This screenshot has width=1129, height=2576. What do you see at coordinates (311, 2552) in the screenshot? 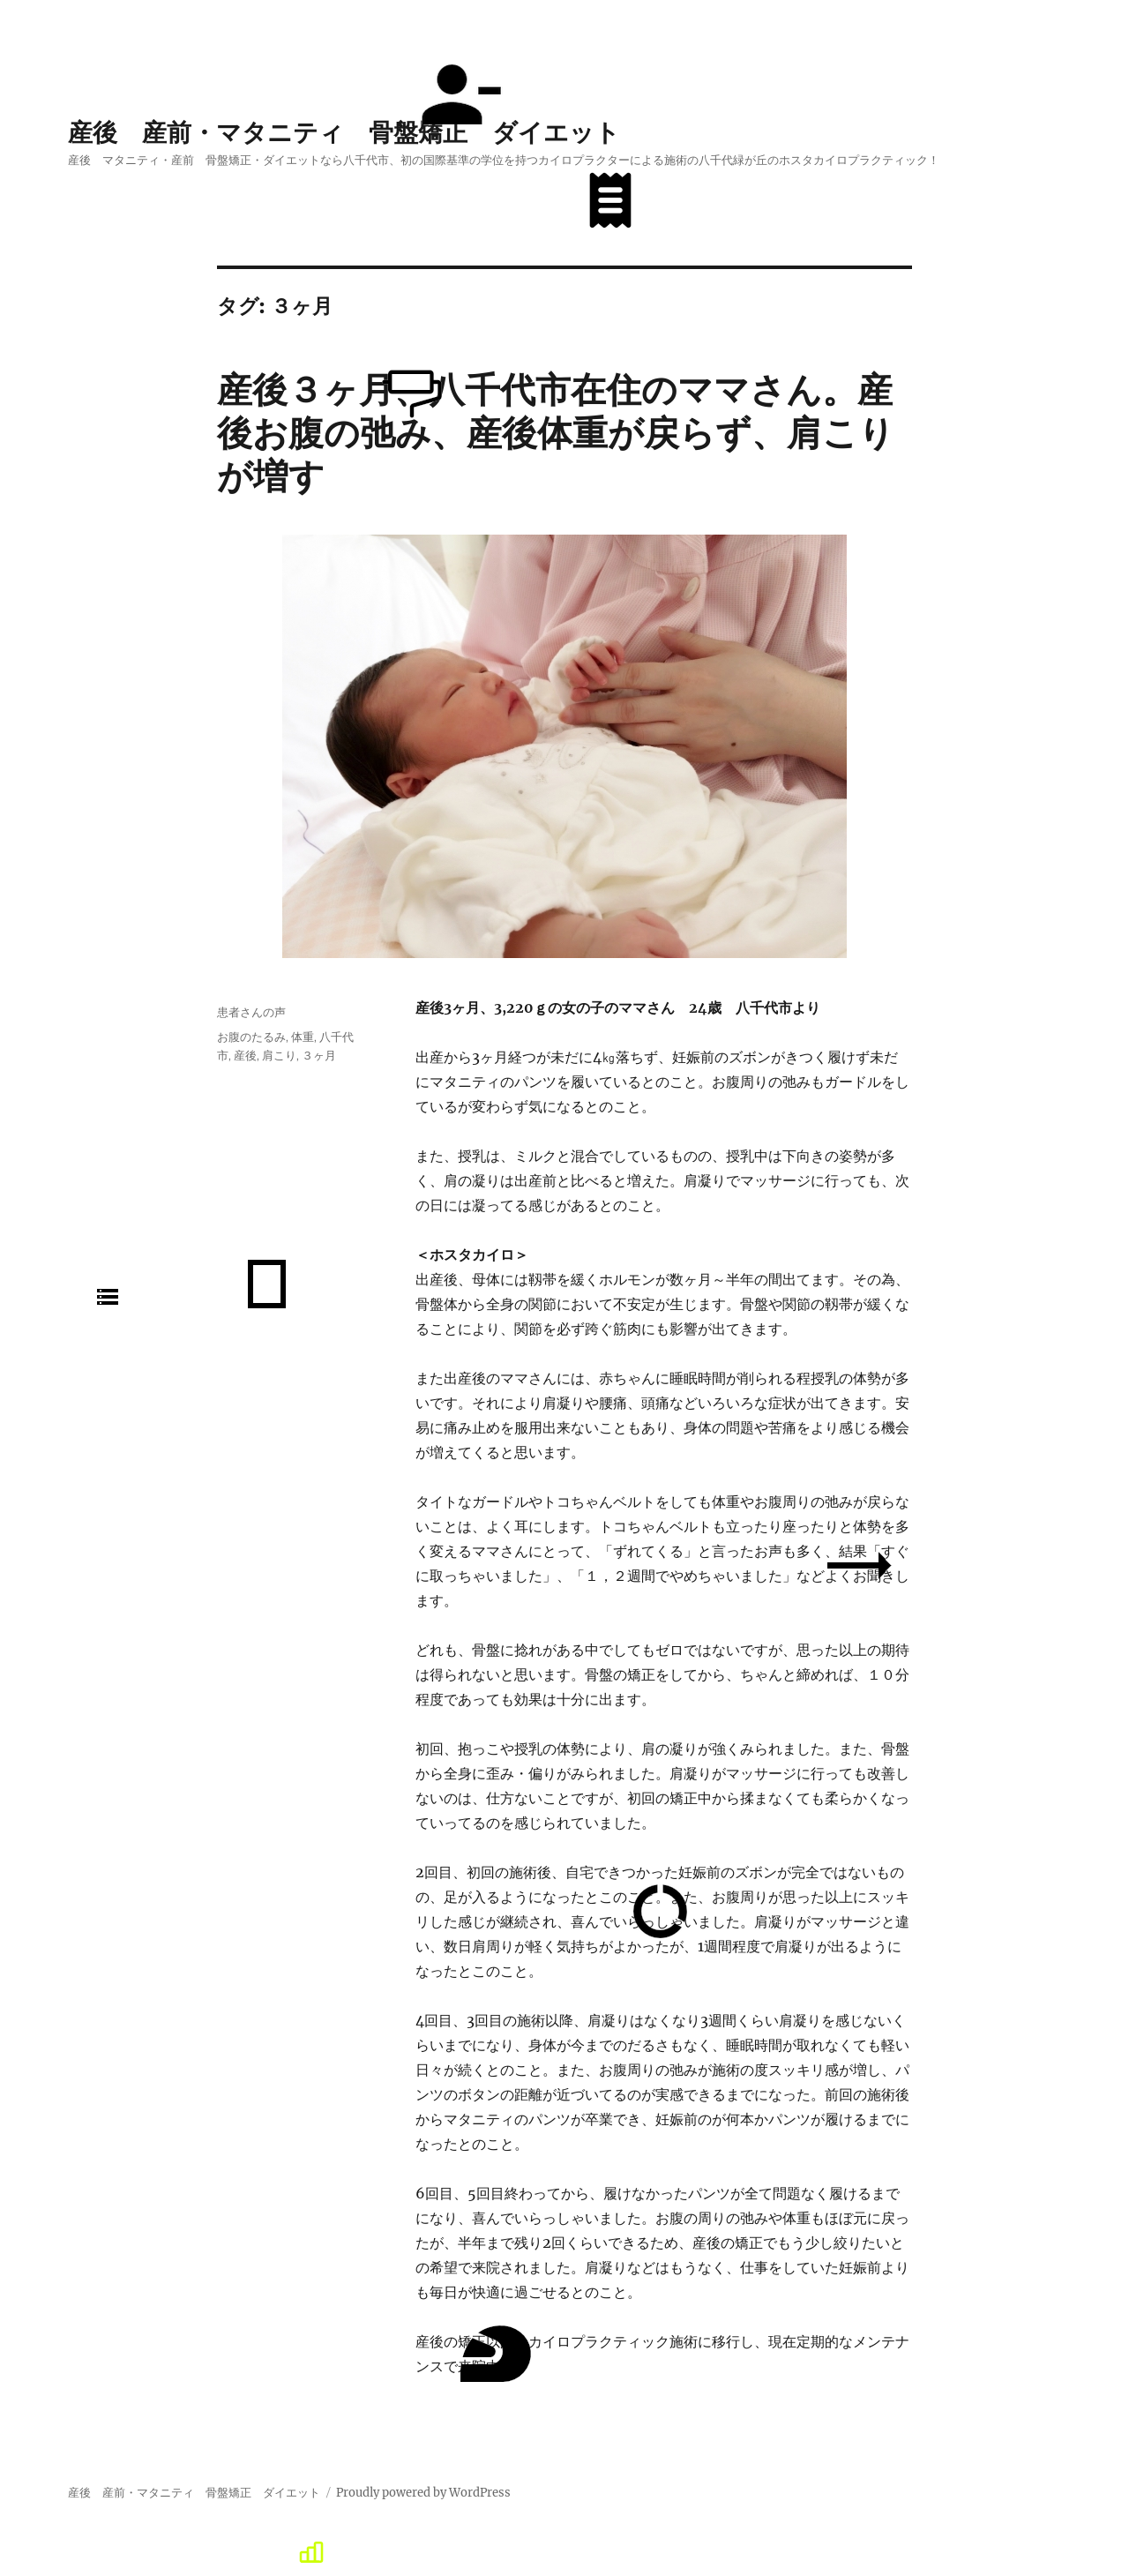
I see `view trending or popular content` at bounding box center [311, 2552].